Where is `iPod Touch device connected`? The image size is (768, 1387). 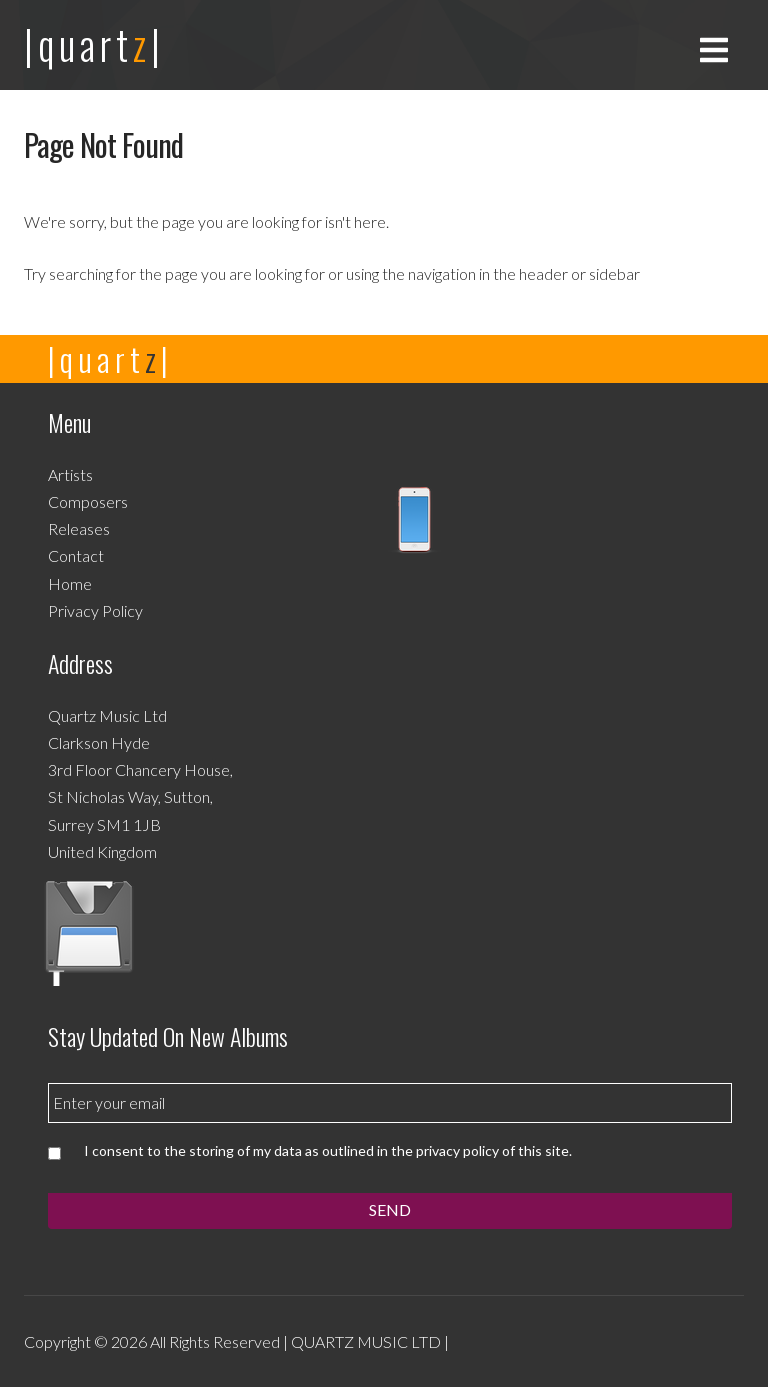
iPod Touch device connected is located at coordinates (414, 520).